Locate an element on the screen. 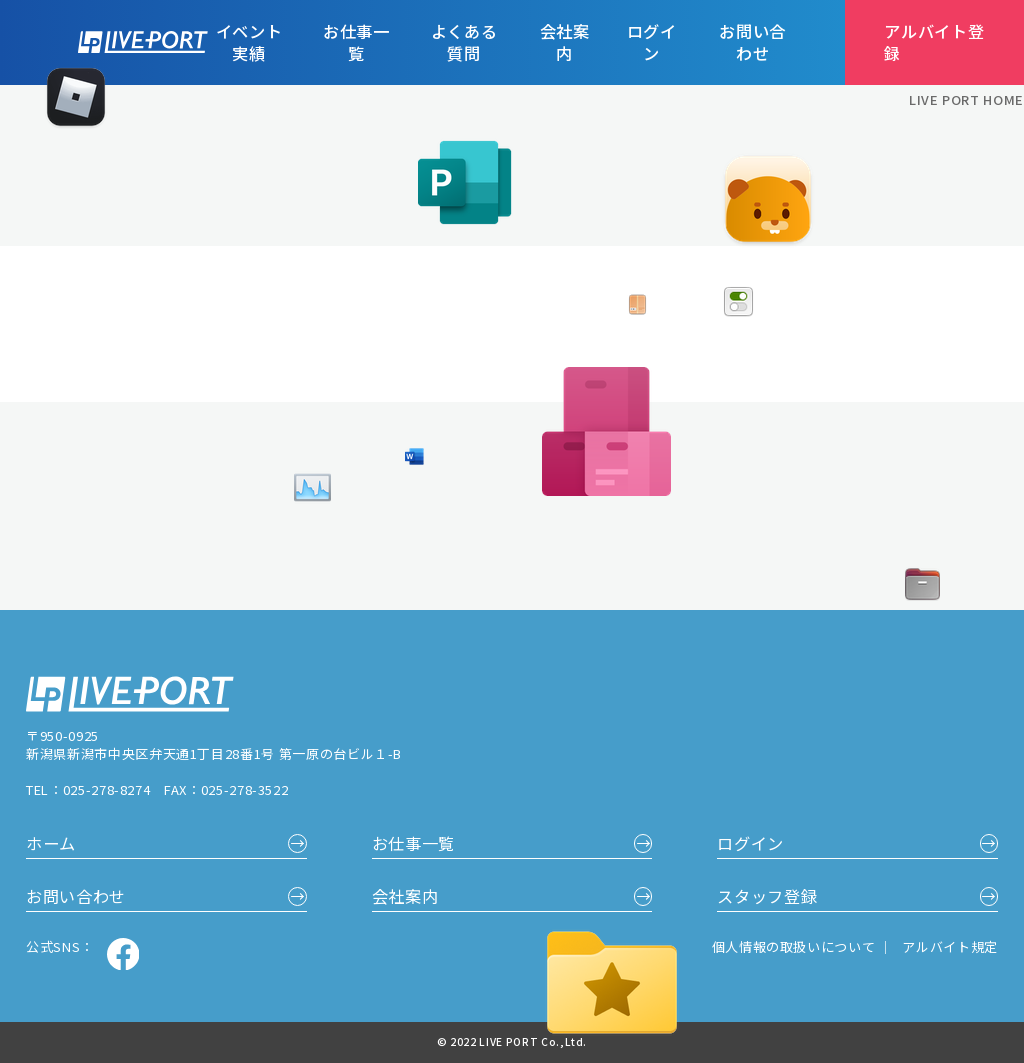  open your favorites folder is located at coordinates (612, 986).